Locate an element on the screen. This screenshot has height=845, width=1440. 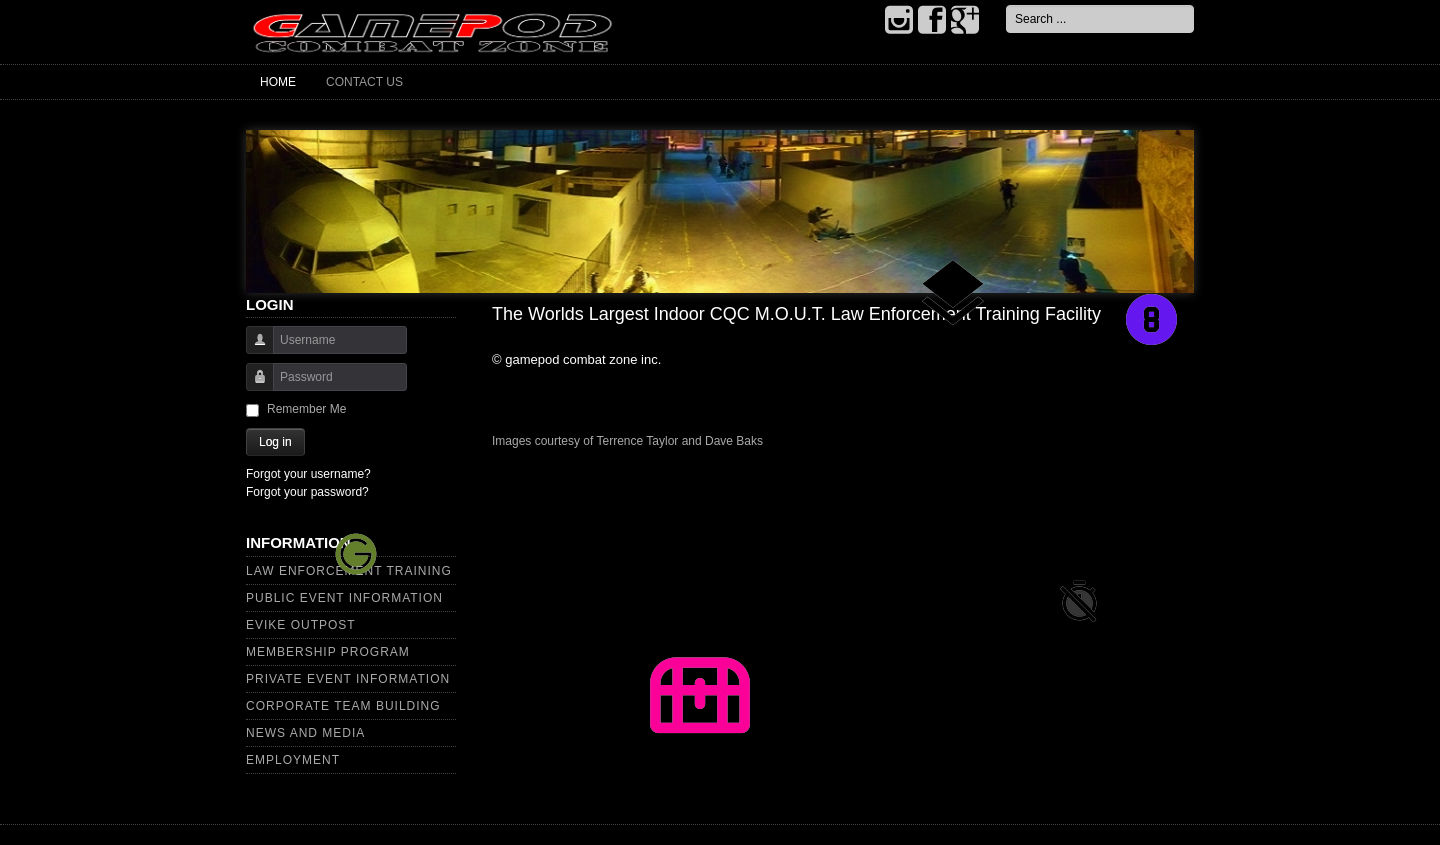
sign in with Google is located at coordinates (356, 554).